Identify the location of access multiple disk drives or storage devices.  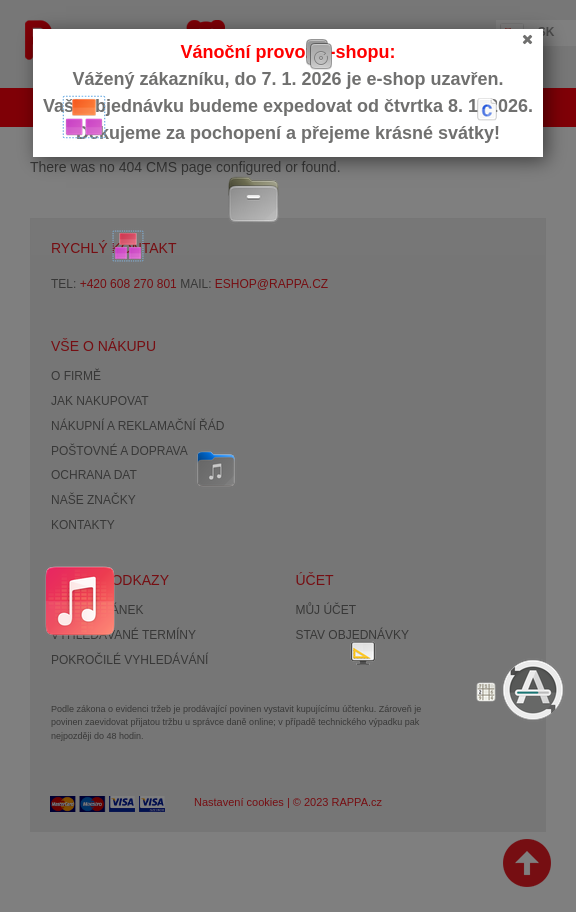
(319, 54).